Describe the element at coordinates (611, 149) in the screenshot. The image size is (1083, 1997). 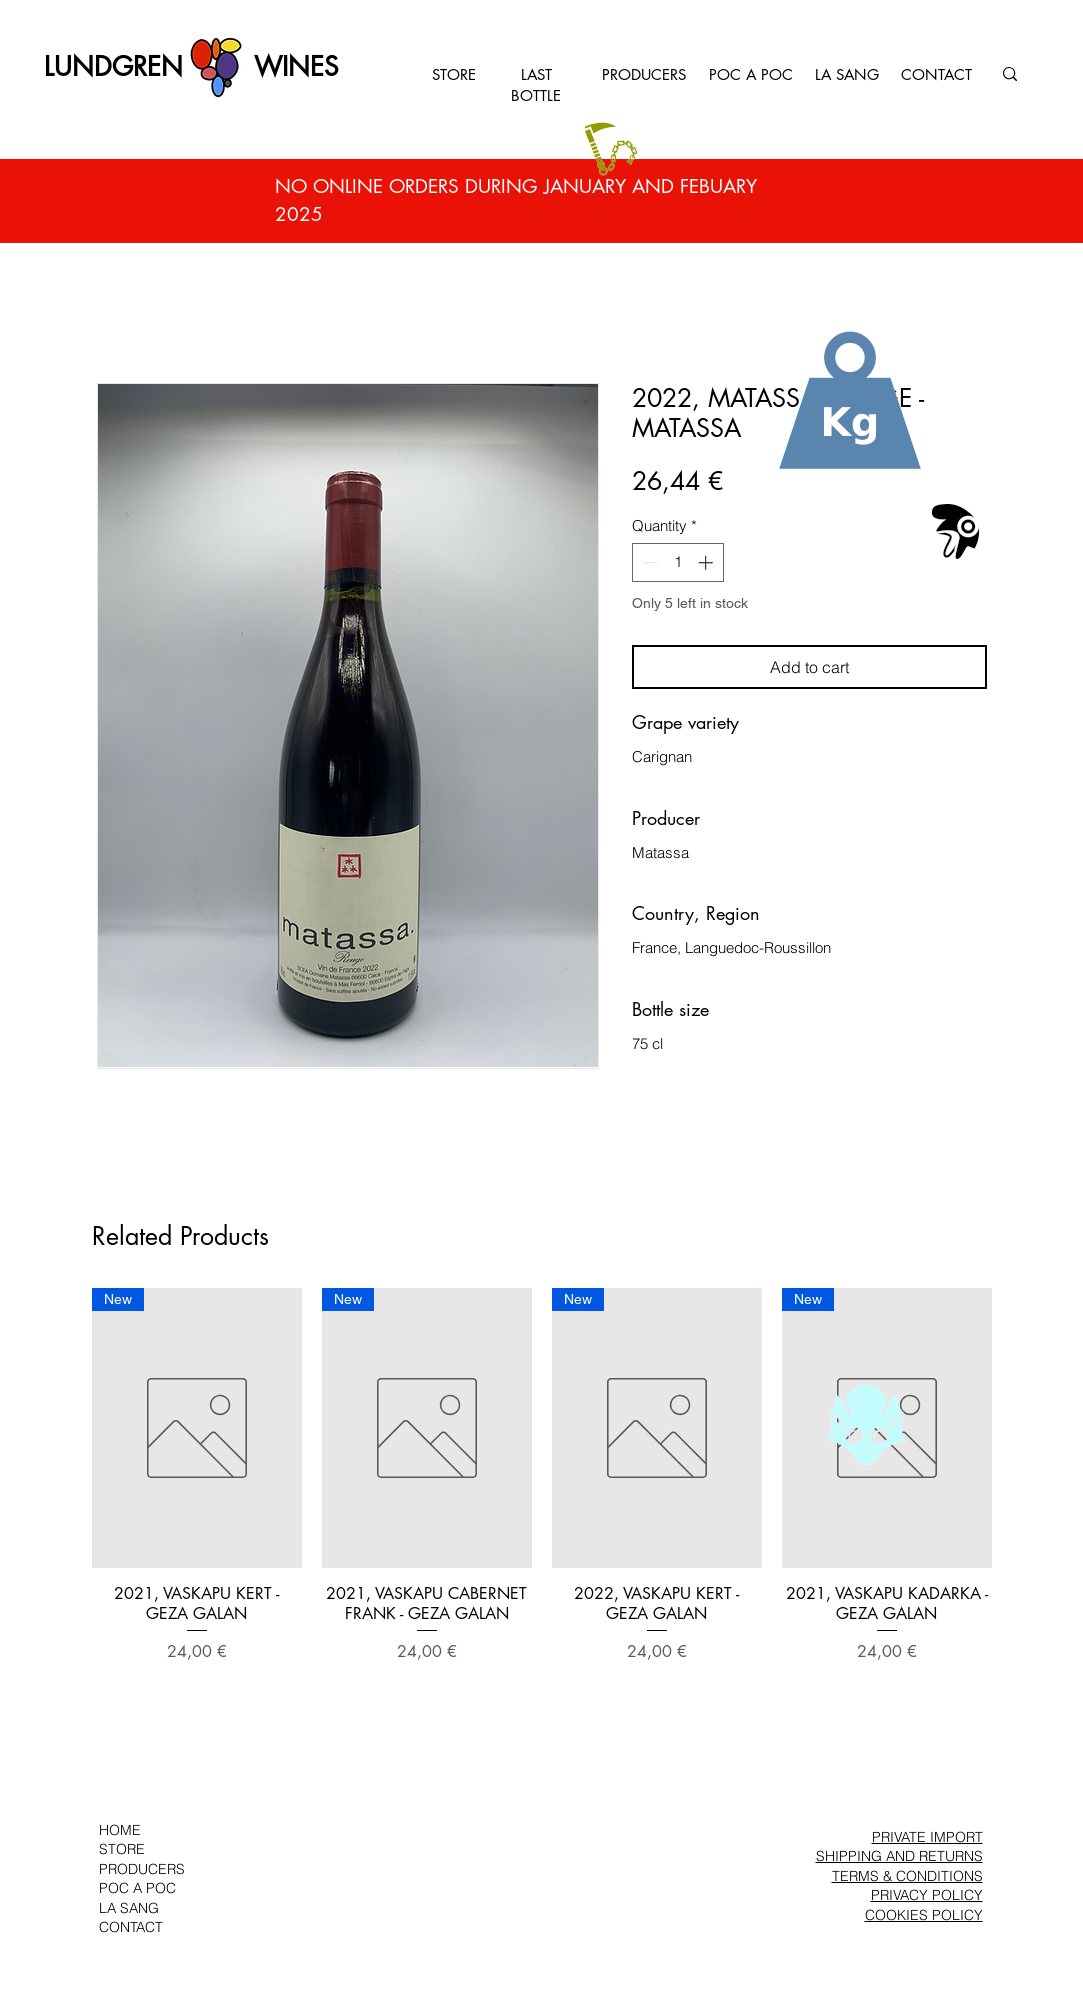
I see `select kusarigama weapon in game inventory` at that location.